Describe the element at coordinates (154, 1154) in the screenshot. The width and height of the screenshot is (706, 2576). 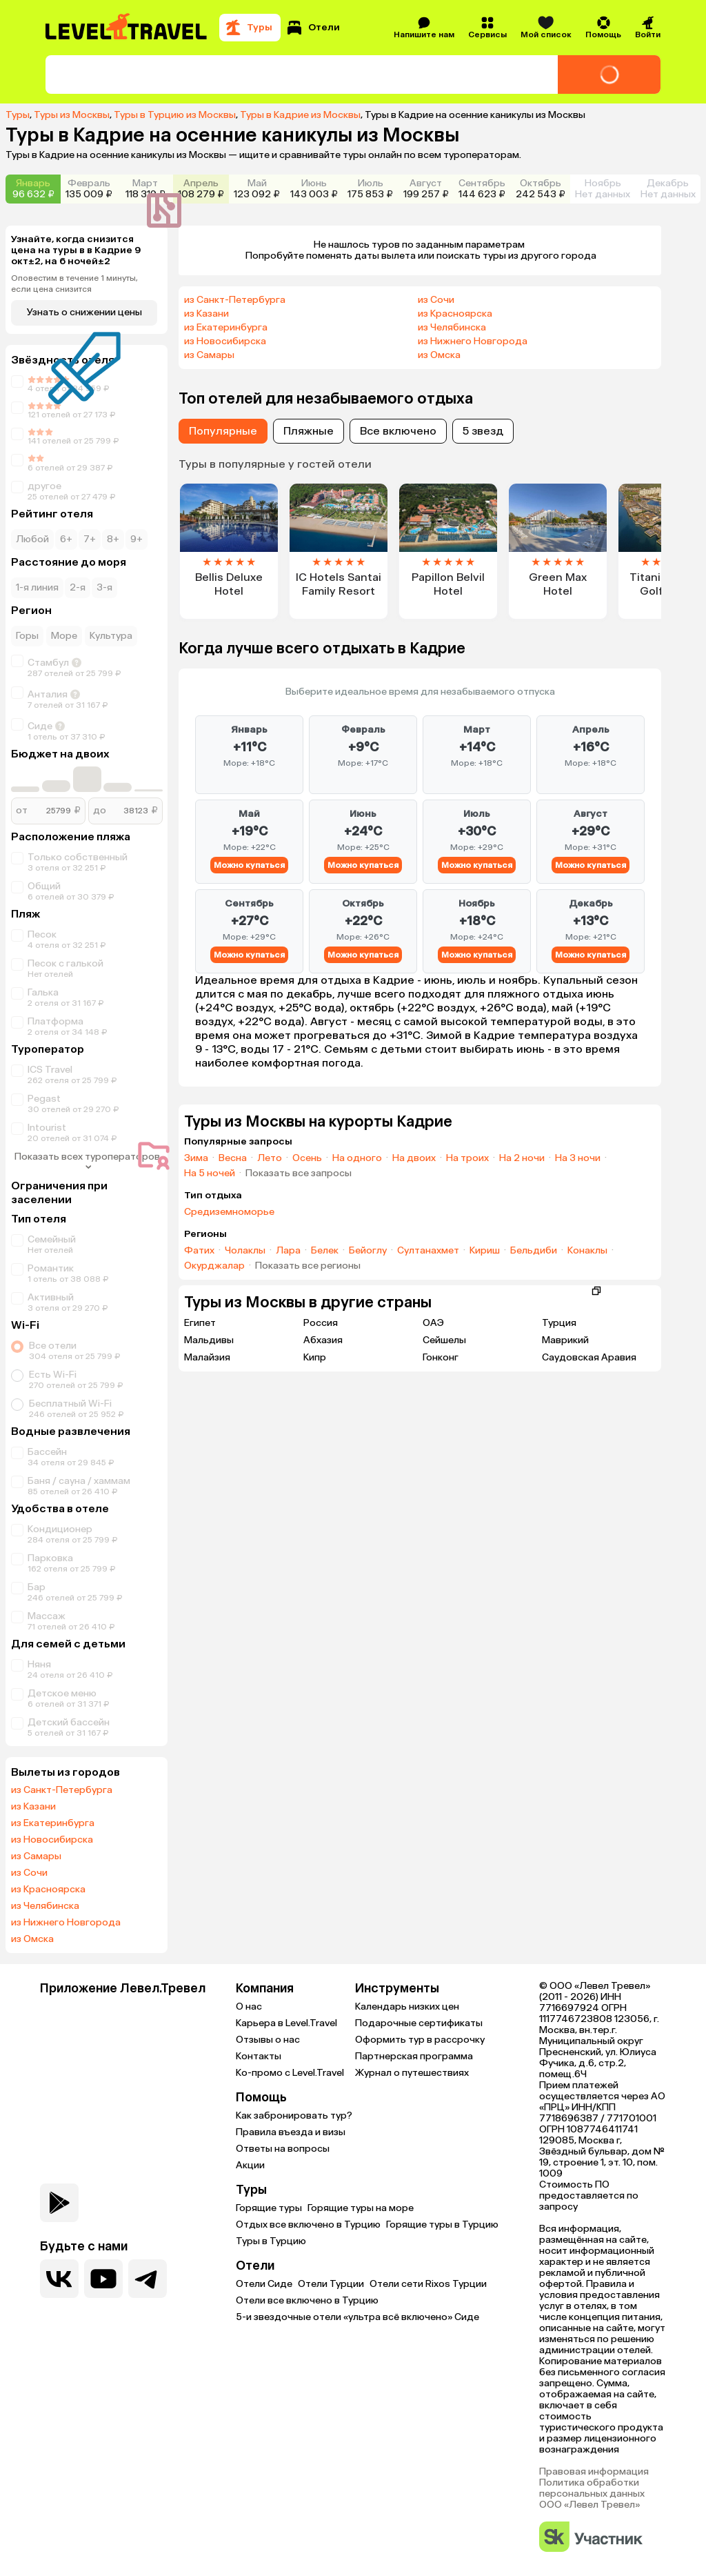
I see `access user files or personal folder` at that location.